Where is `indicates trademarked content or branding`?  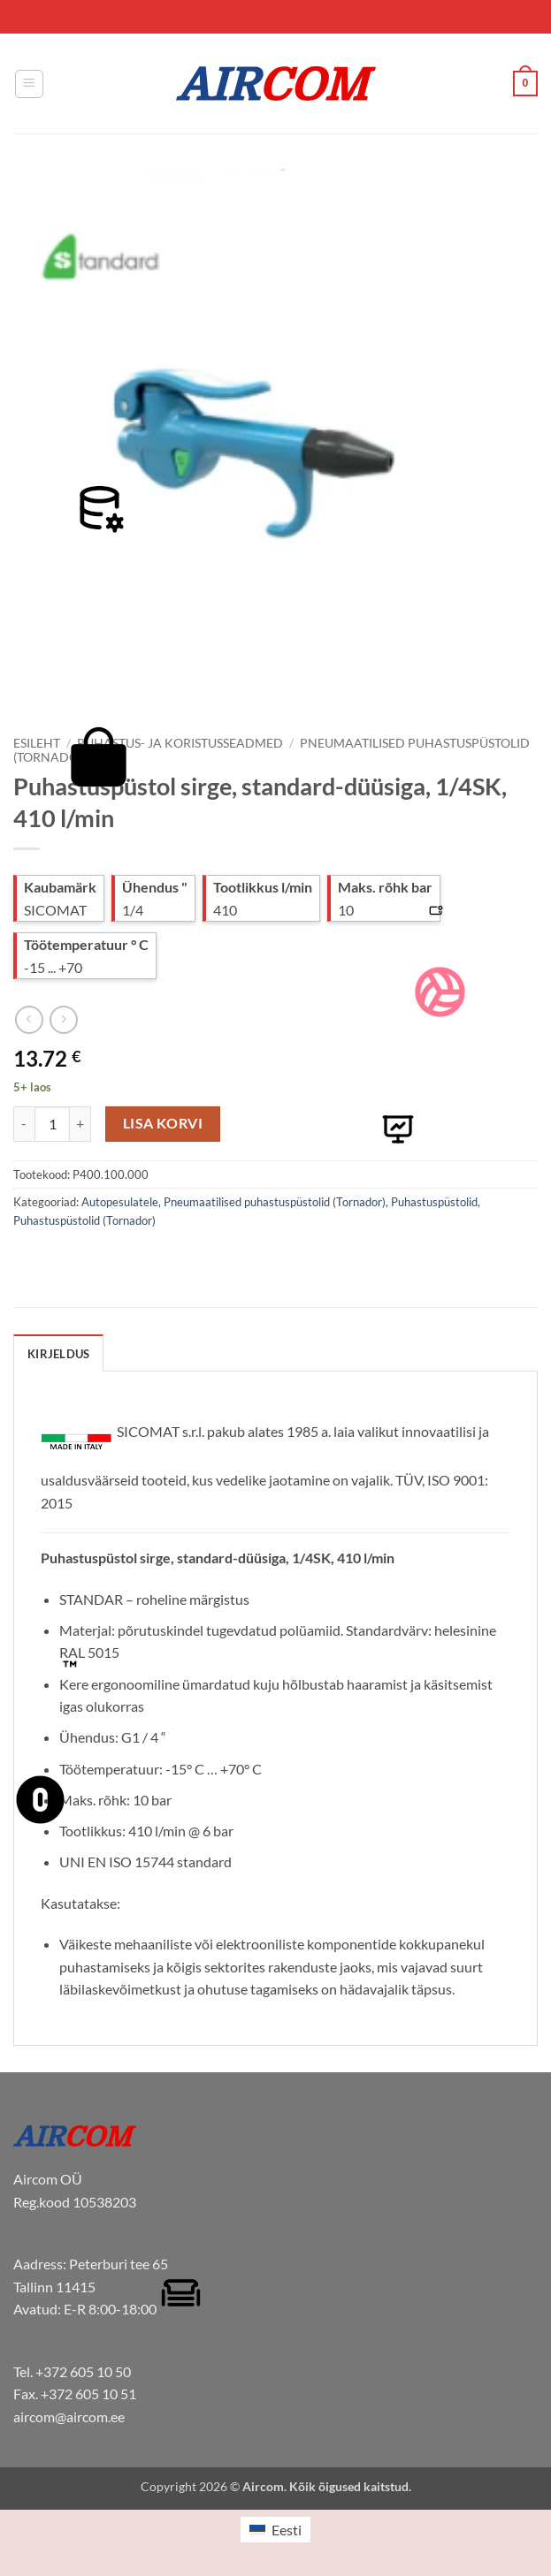
indicates trademarked content or branding is located at coordinates (70, 1664).